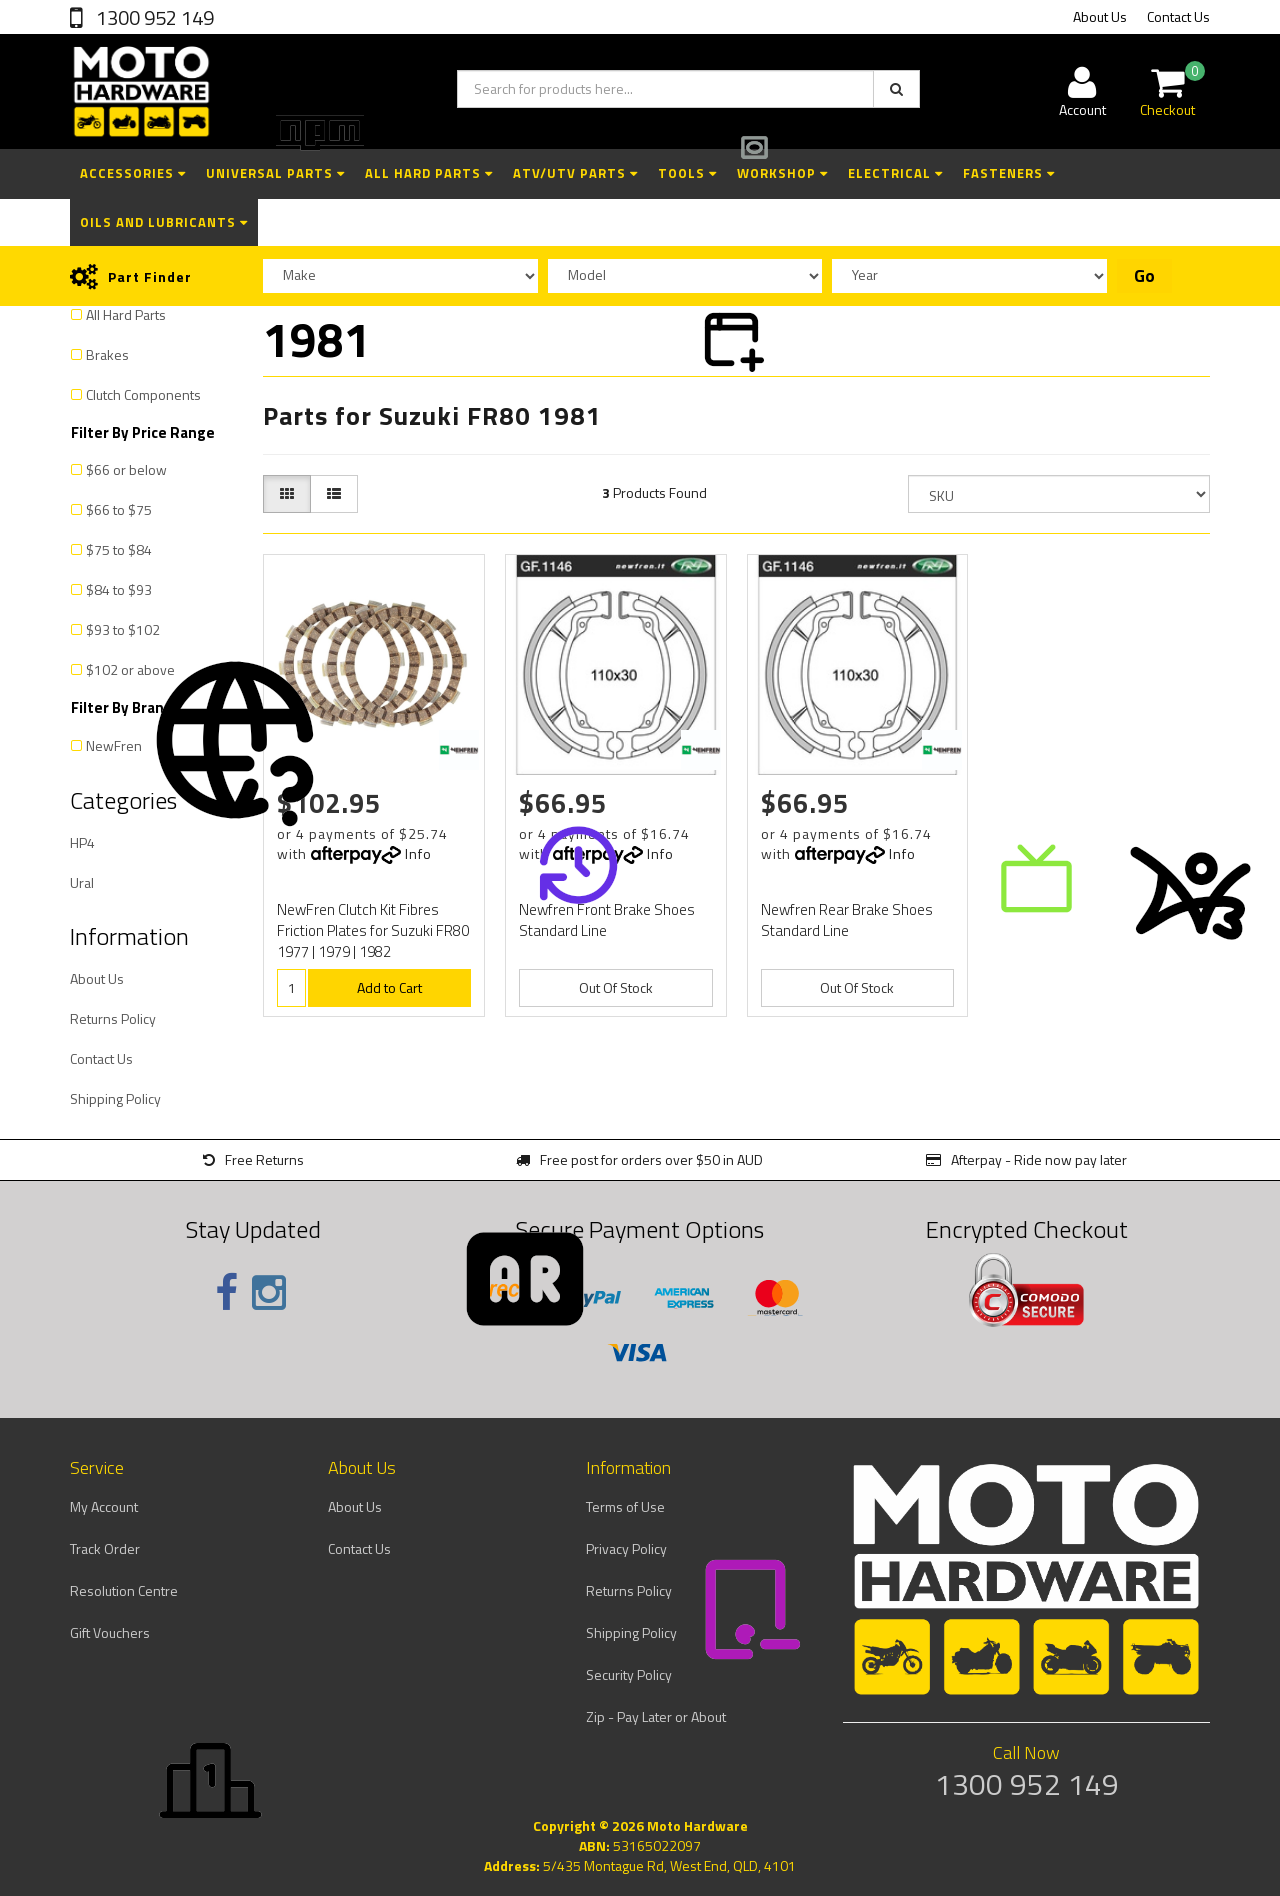  Describe the element at coordinates (210, 1780) in the screenshot. I see `view leaderboard rankings` at that location.